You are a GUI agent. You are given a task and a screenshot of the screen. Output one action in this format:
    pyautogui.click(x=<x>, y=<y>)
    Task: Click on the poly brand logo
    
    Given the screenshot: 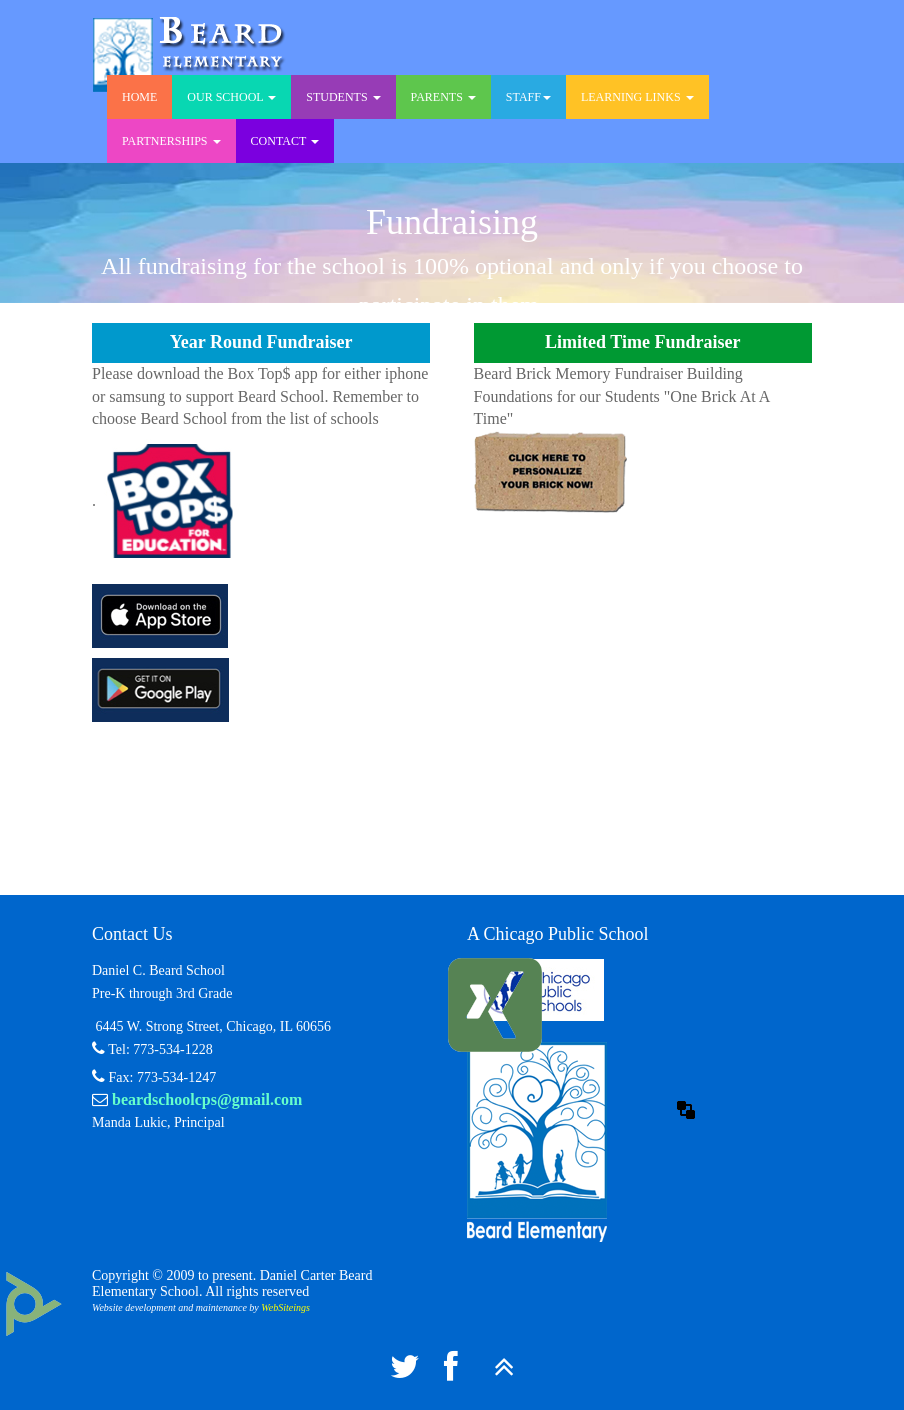 What is the action you would take?
    pyautogui.click(x=34, y=1304)
    